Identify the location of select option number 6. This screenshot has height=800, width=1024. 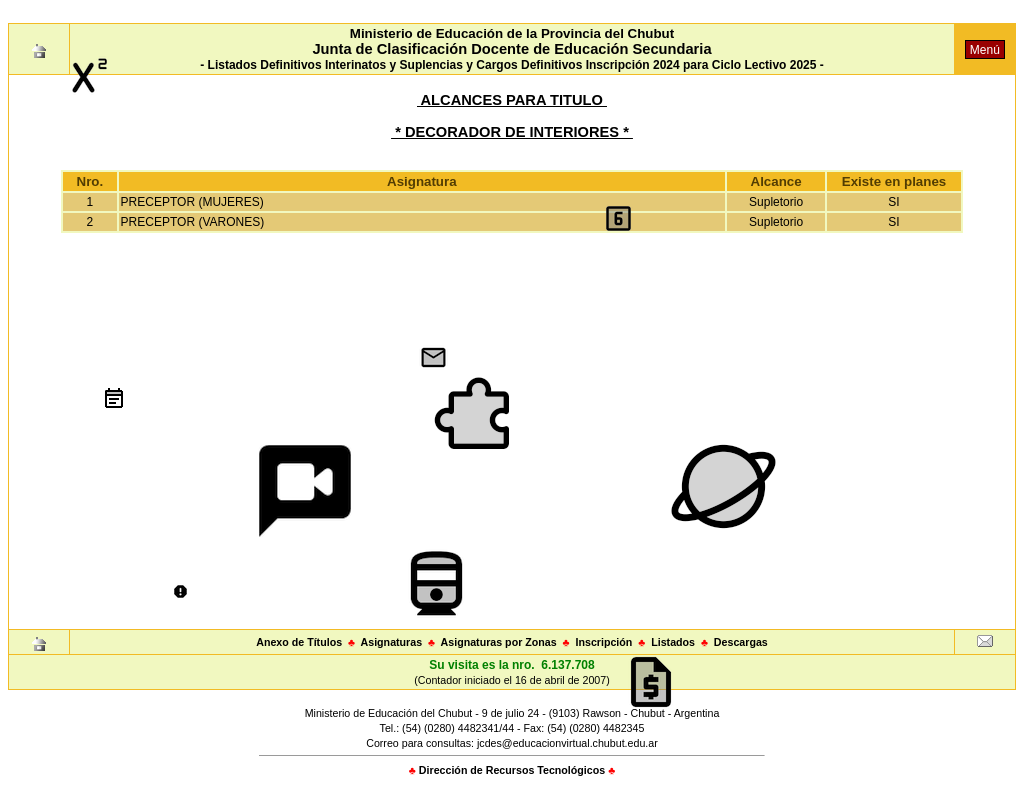
(618, 218).